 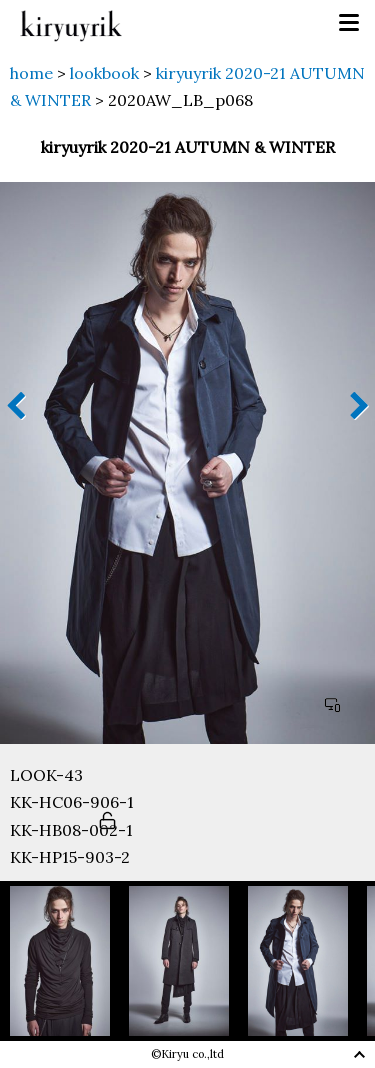 What do you see at coordinates (107, 820) in the screenshot?
I see `unlocked or unsecured state` at bounding box center [107, 820].